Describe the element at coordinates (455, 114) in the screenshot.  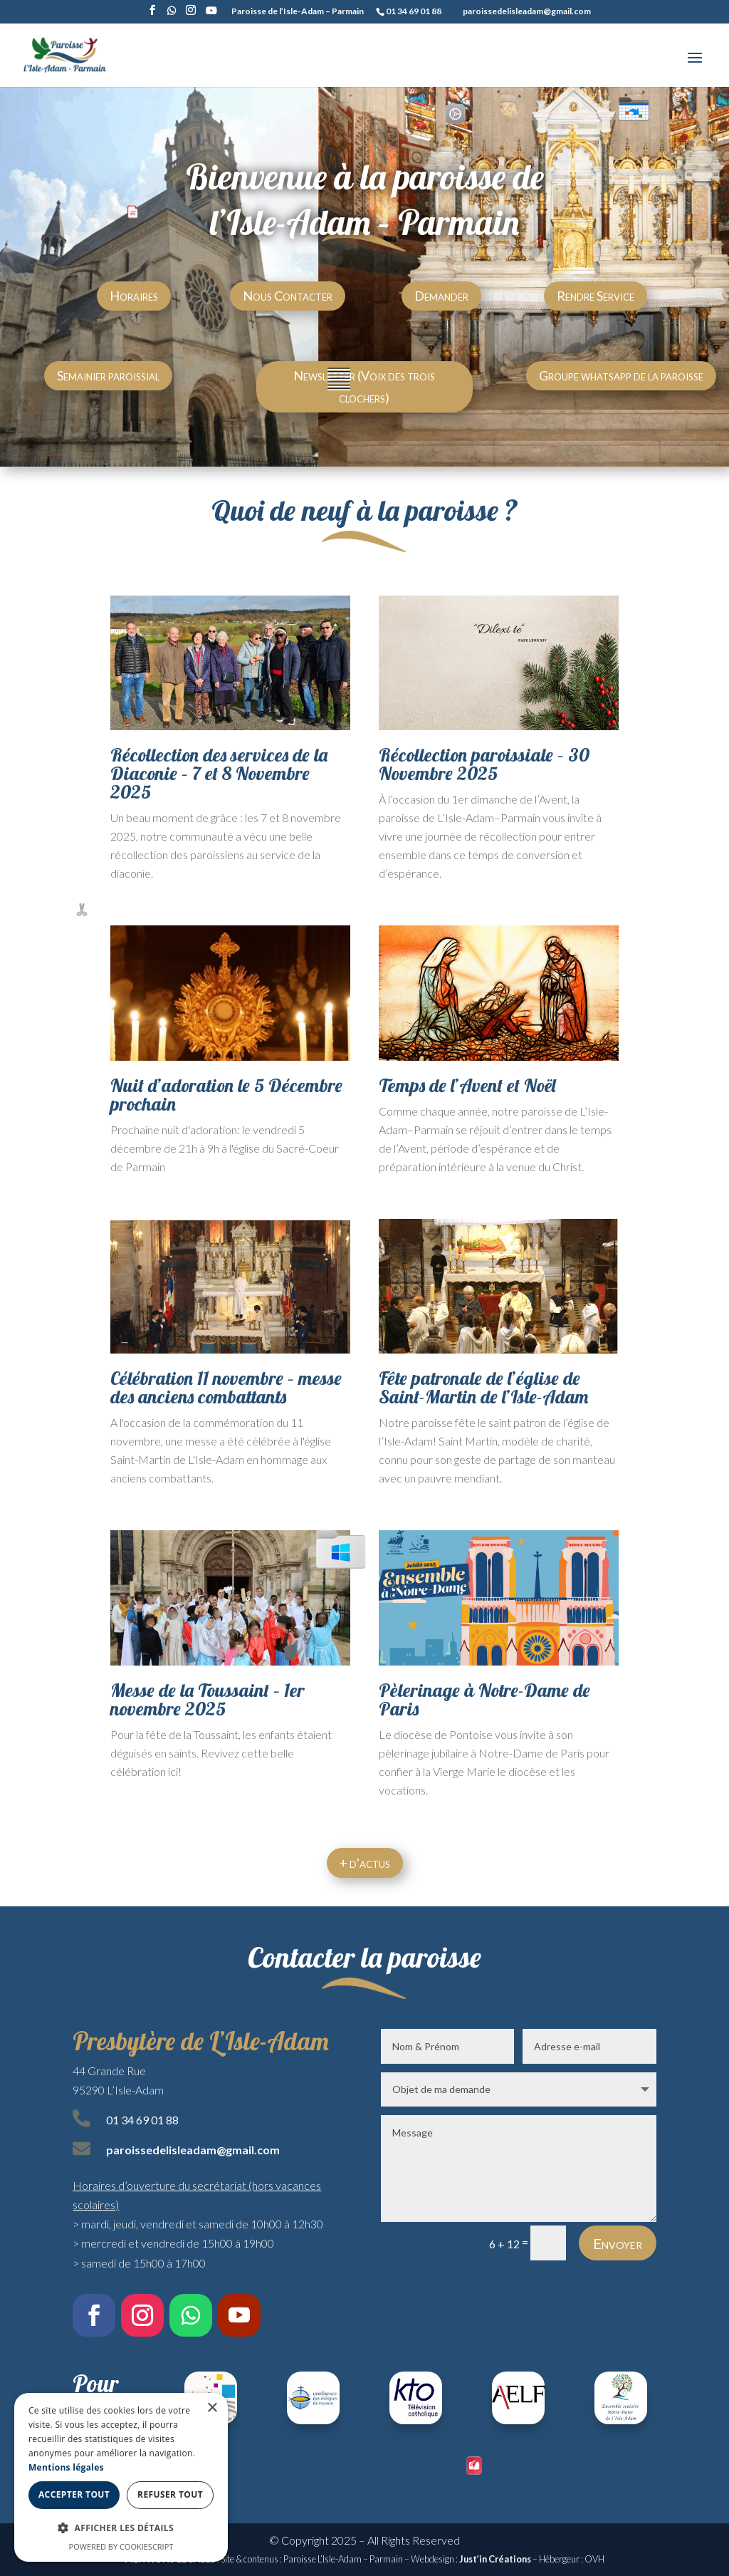
I see `open system preferences` at that location.